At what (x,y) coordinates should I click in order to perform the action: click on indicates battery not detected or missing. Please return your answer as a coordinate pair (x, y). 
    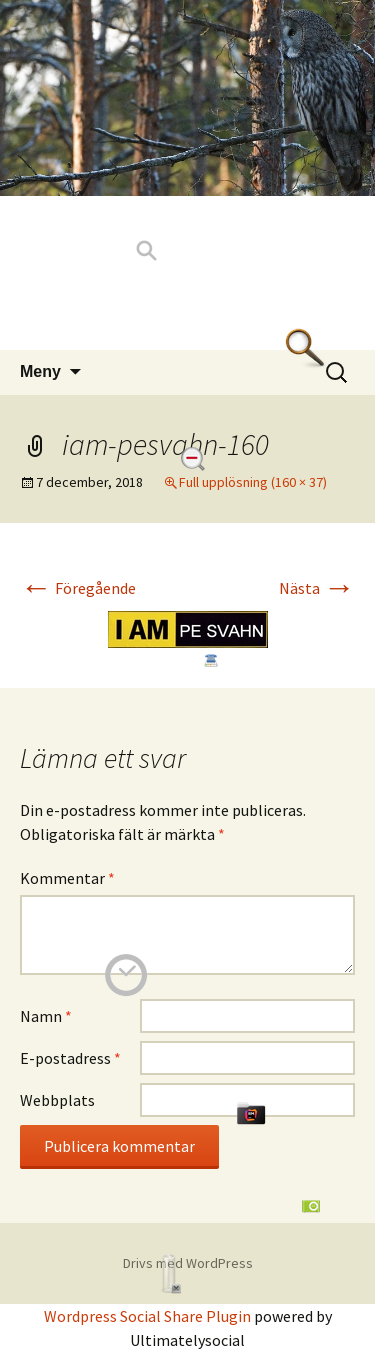
    Looking at the image, I should click on (169, 1274).